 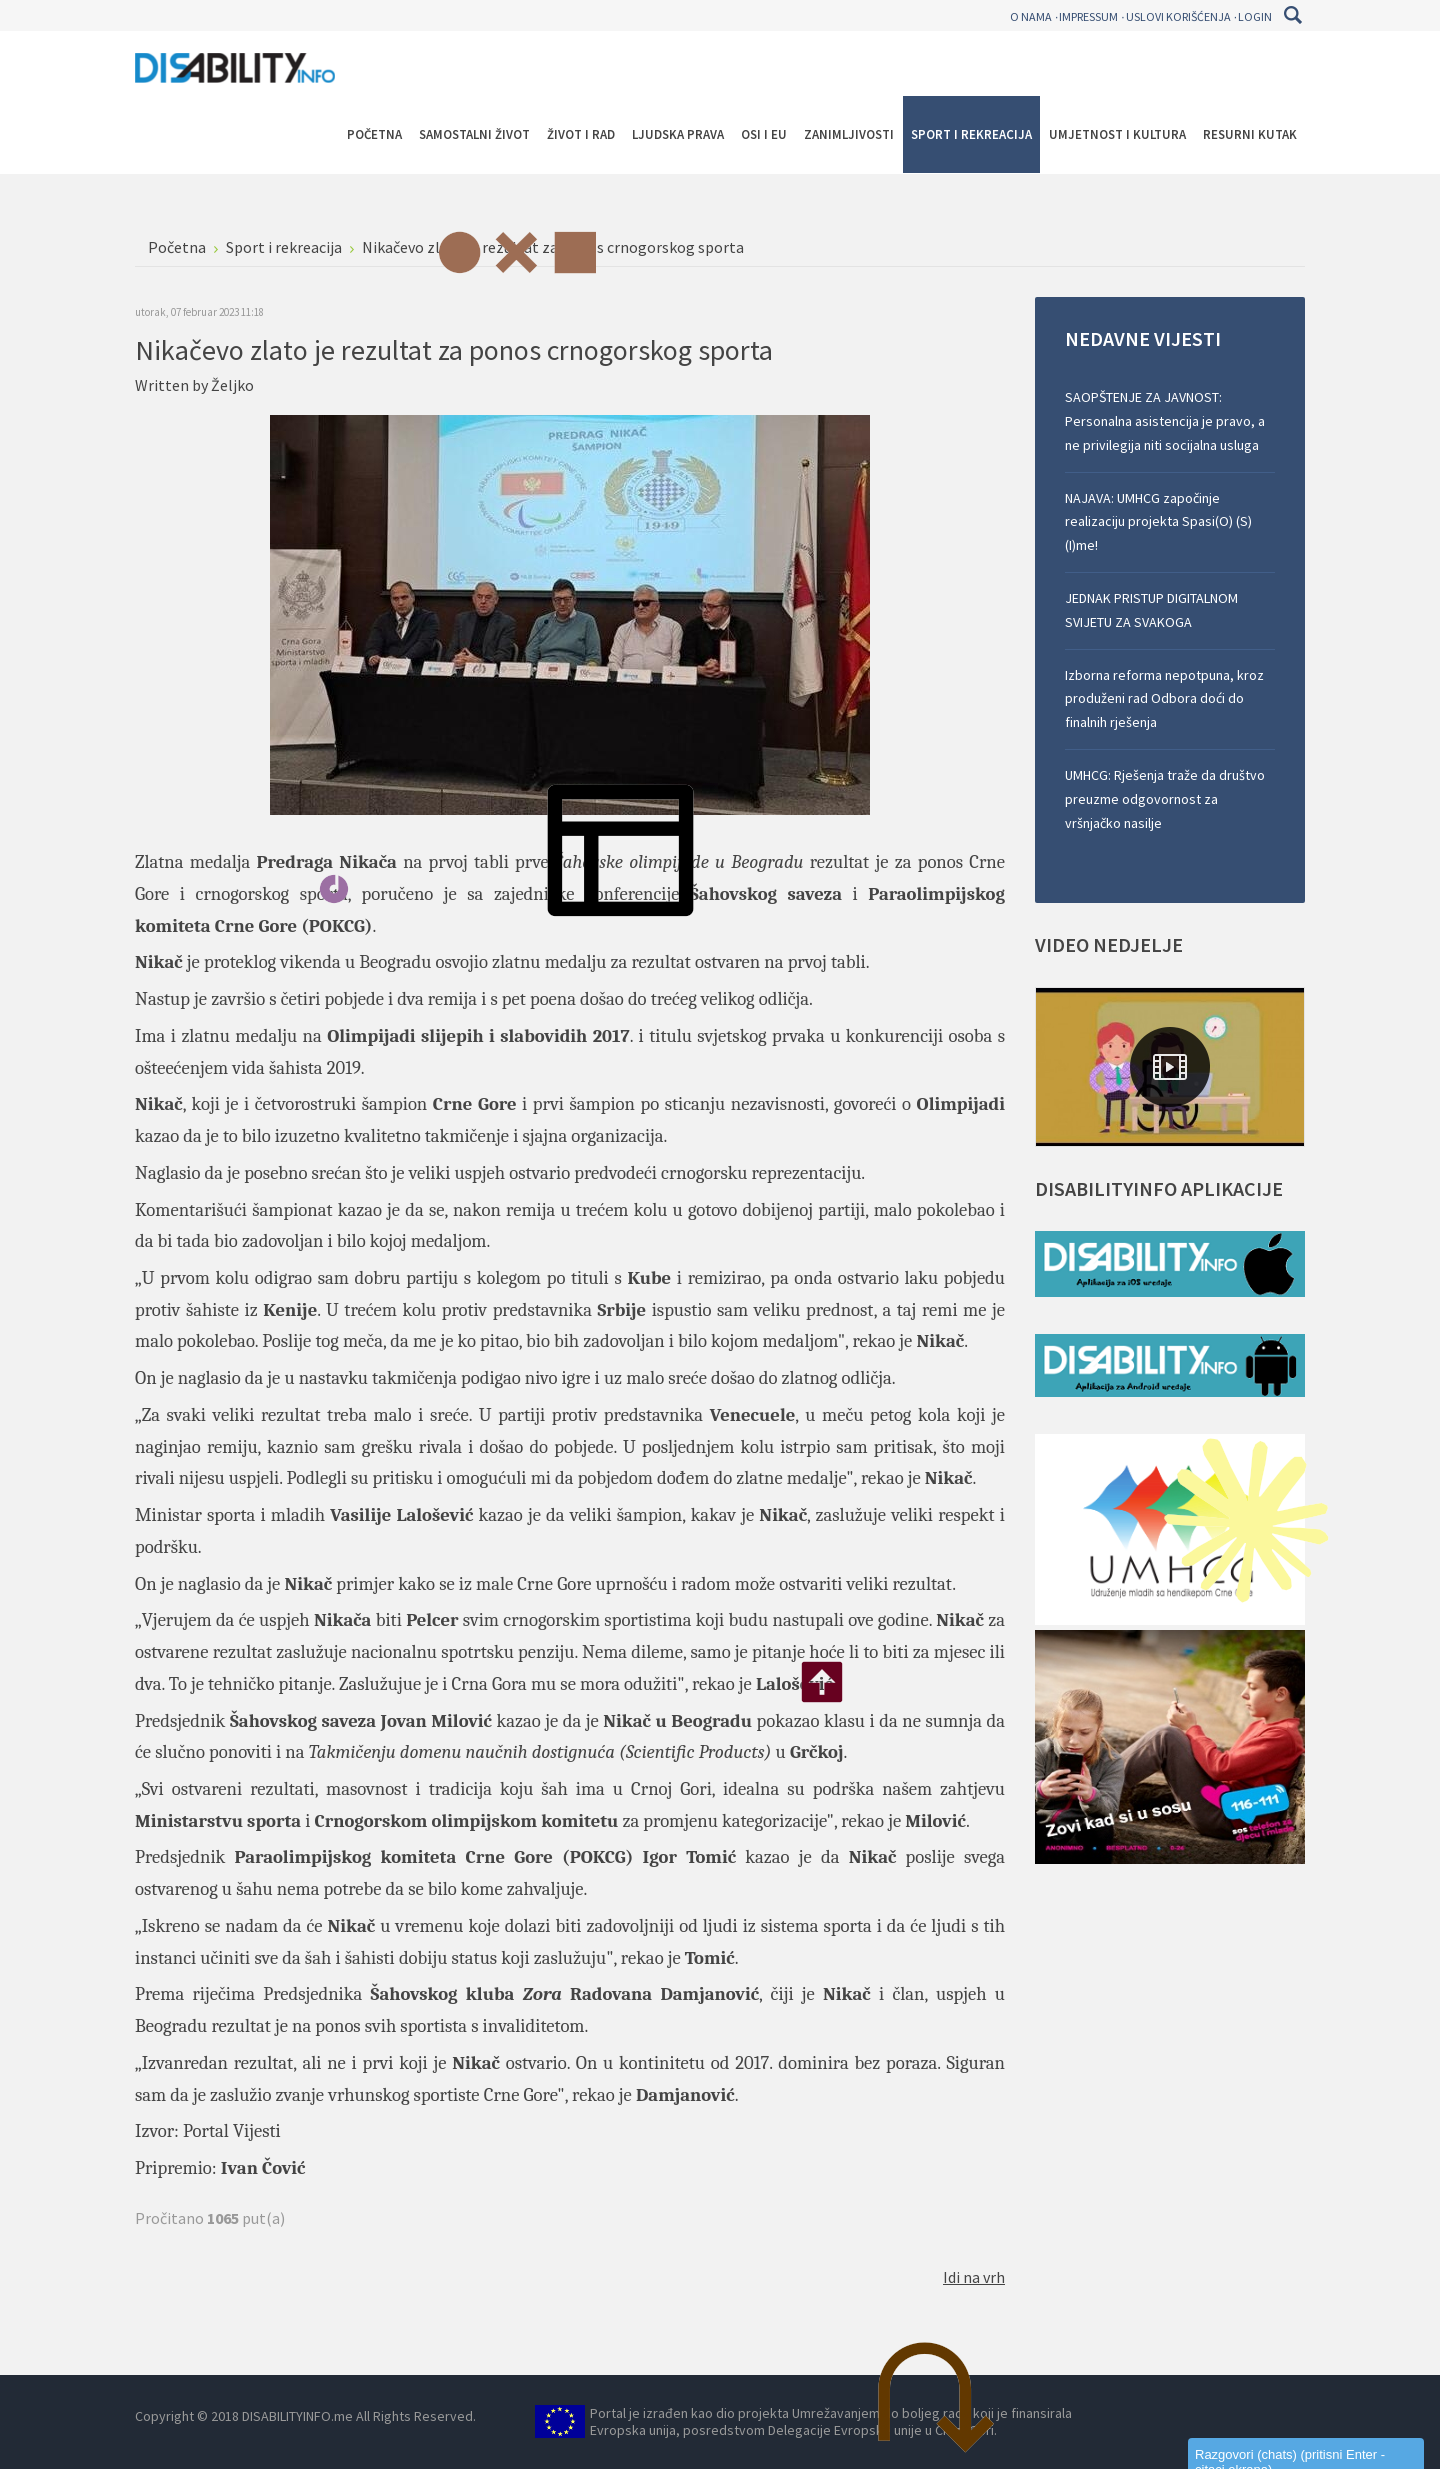 What do you see at coordinates (334, 889) in the screenshot?
I see `play or access music library` at bounding box center [334, 889].